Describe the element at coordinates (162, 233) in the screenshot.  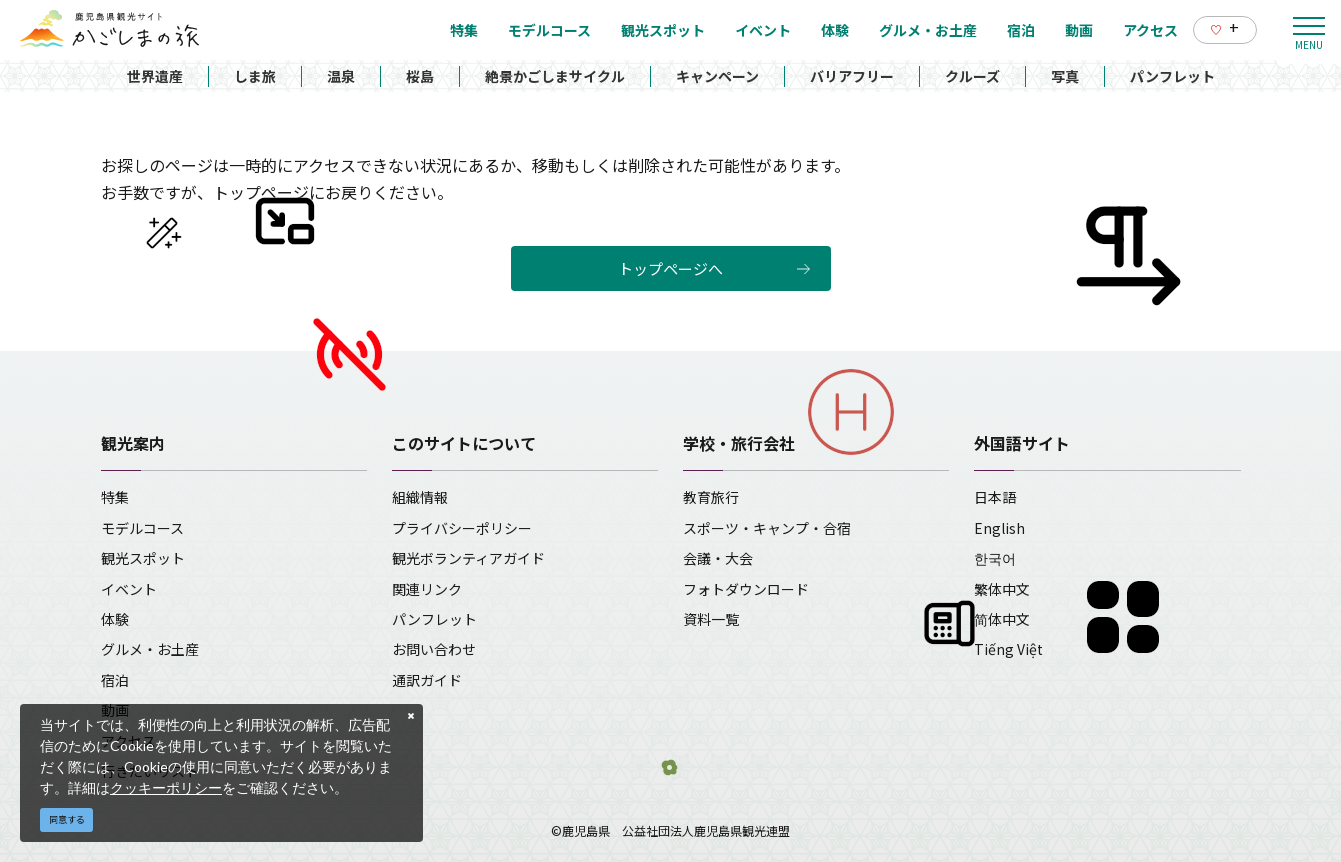
I see `apply automatic enhancements or effects` at that location.